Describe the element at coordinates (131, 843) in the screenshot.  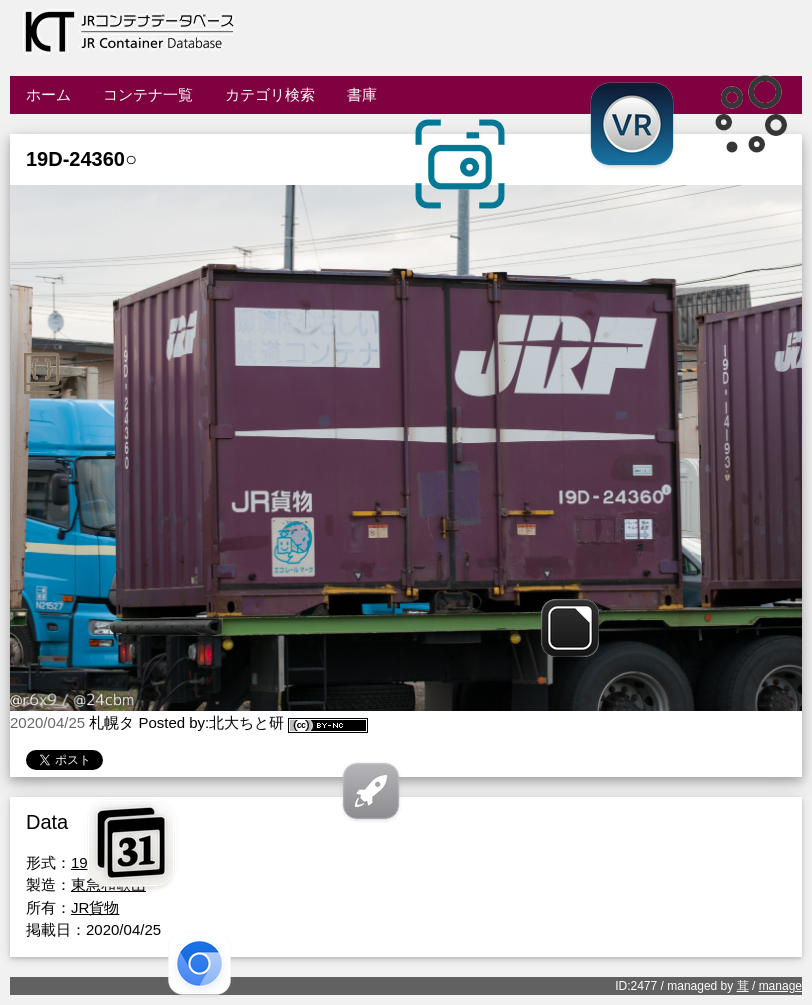
I see `open notion calendar app` at that location.